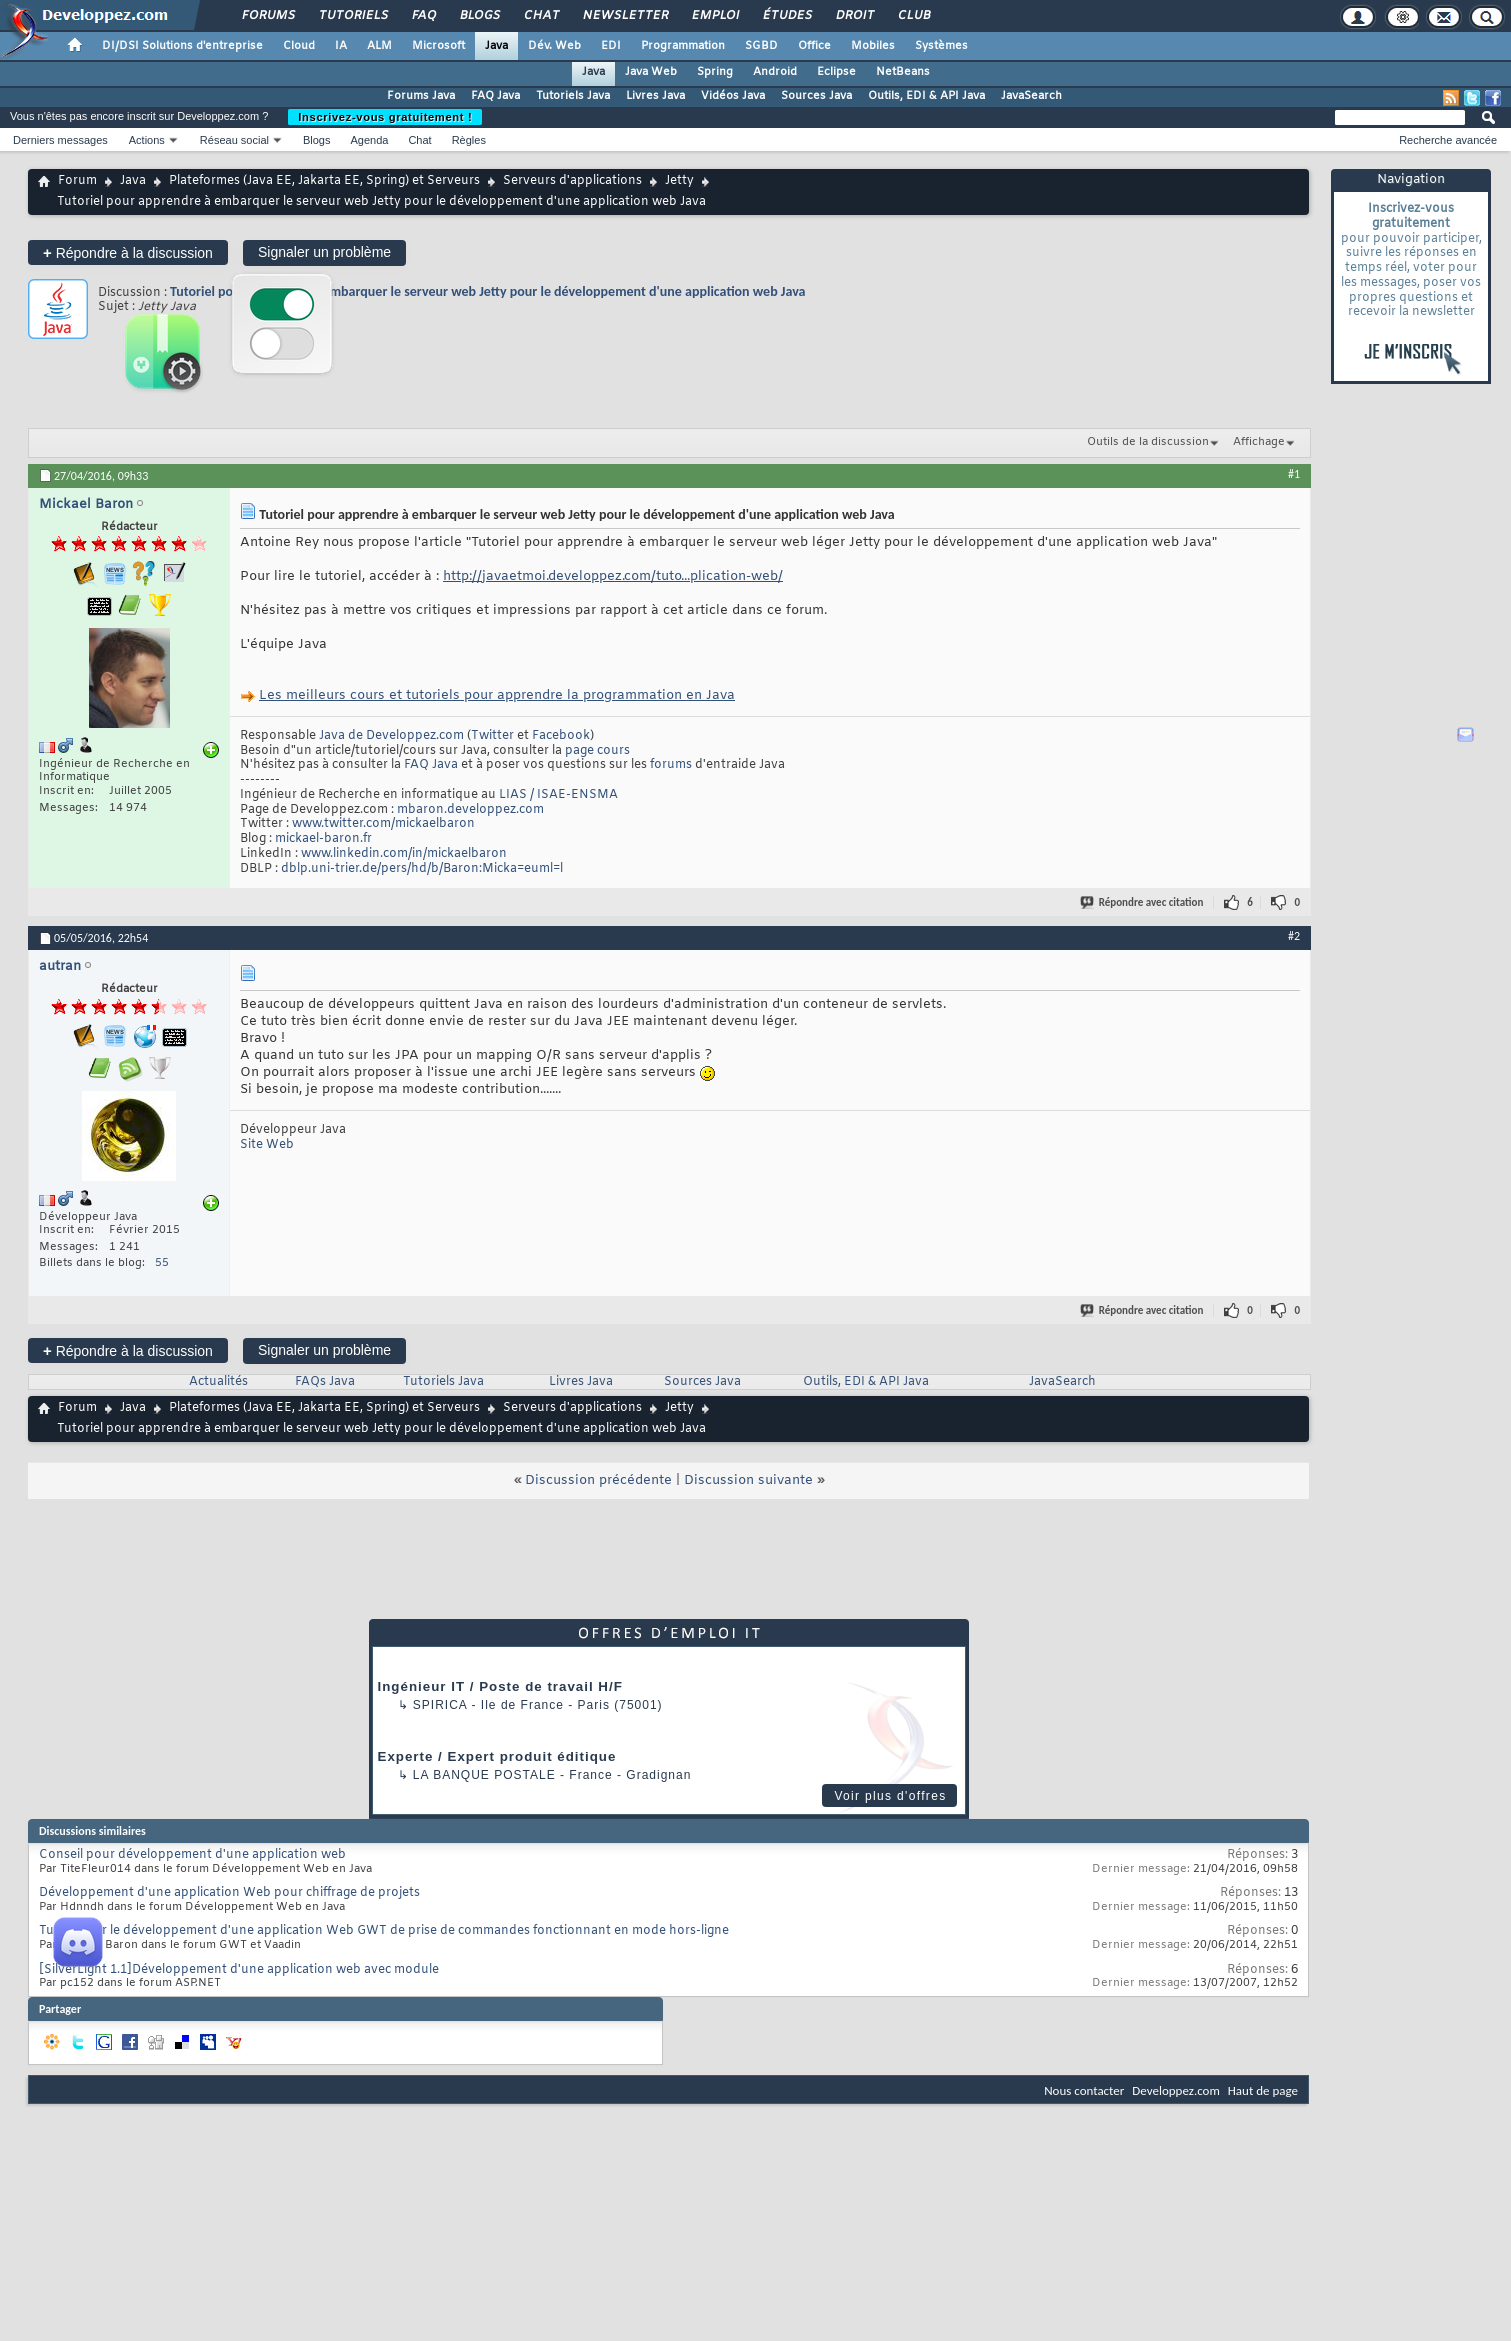 The image size is (1511, 2341). What do you see at coordinates (78, 1942) in the screenshot?
I see `open Discord app` at bounding box center [78, 1942].